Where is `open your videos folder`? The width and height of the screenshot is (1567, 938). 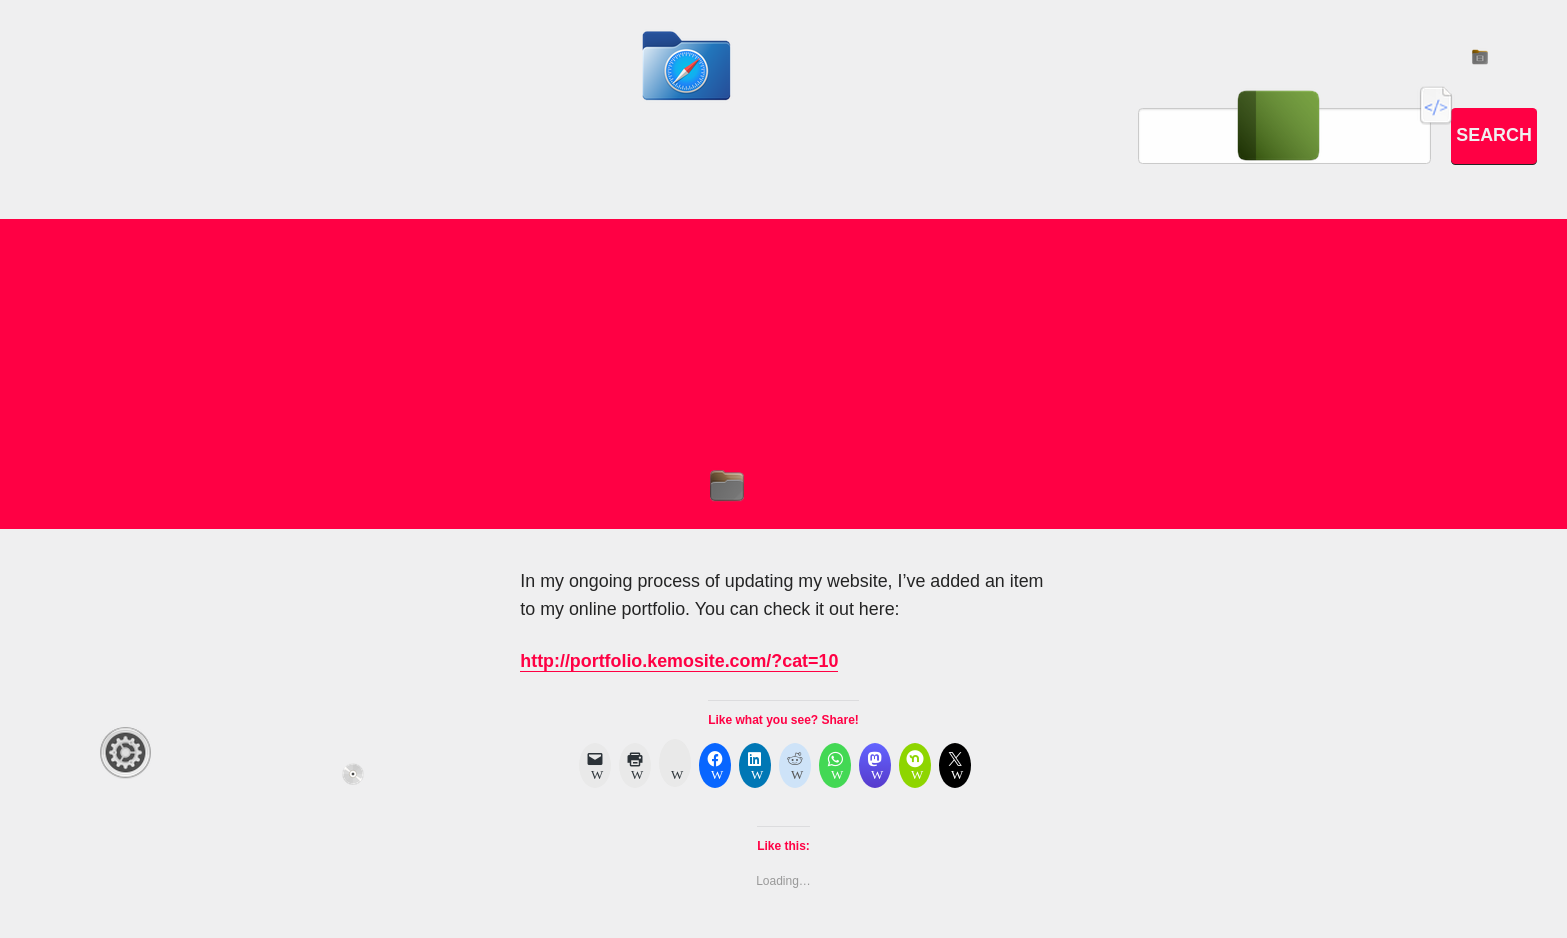
open your videos folder is located at coordinates (1480, 57).